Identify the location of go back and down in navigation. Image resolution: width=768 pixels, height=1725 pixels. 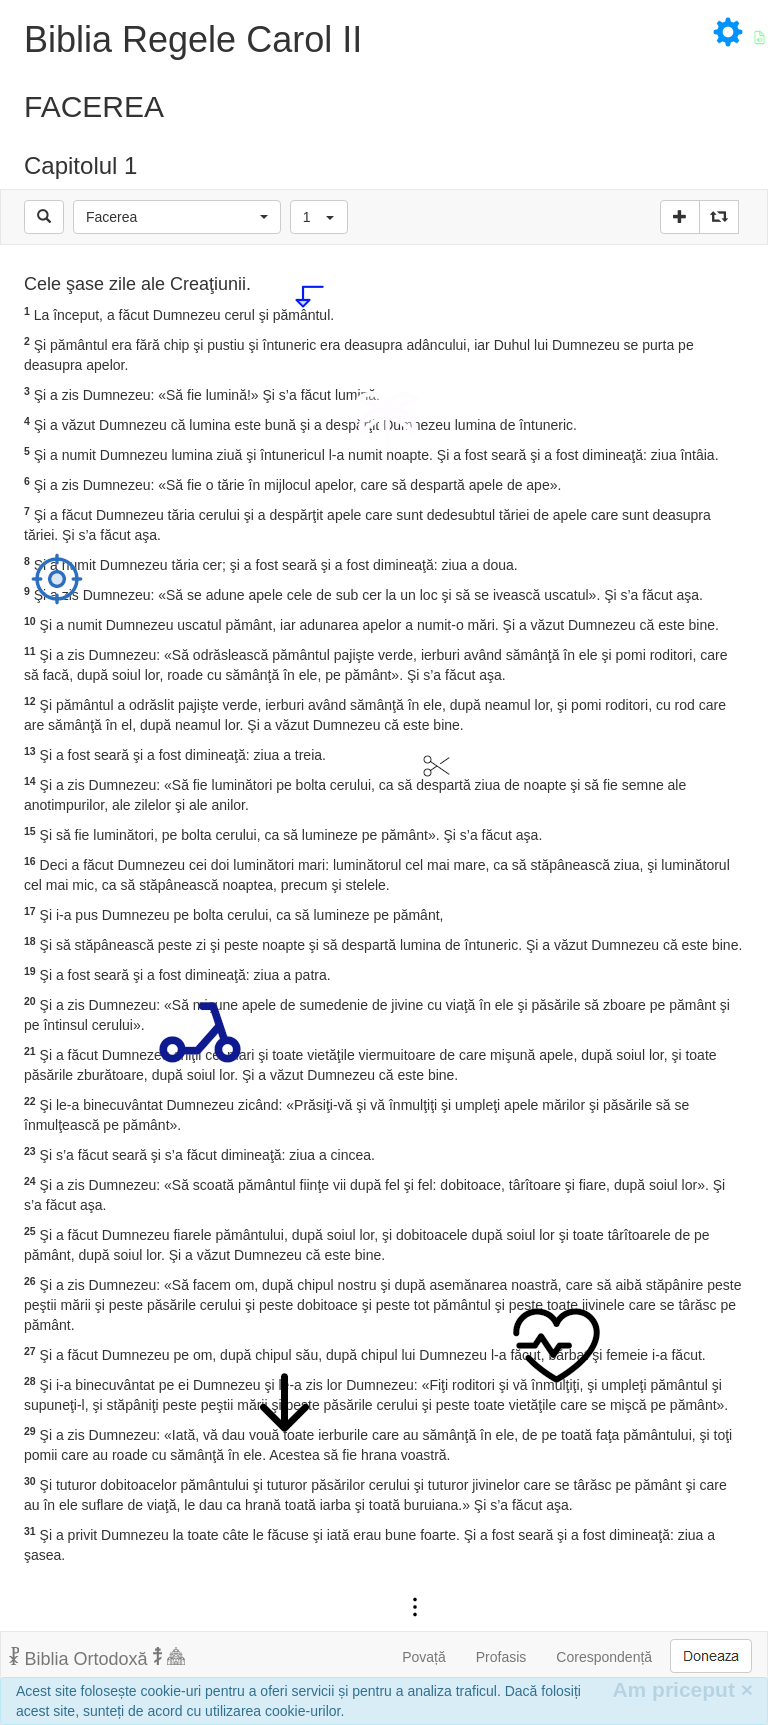
(308, 294).